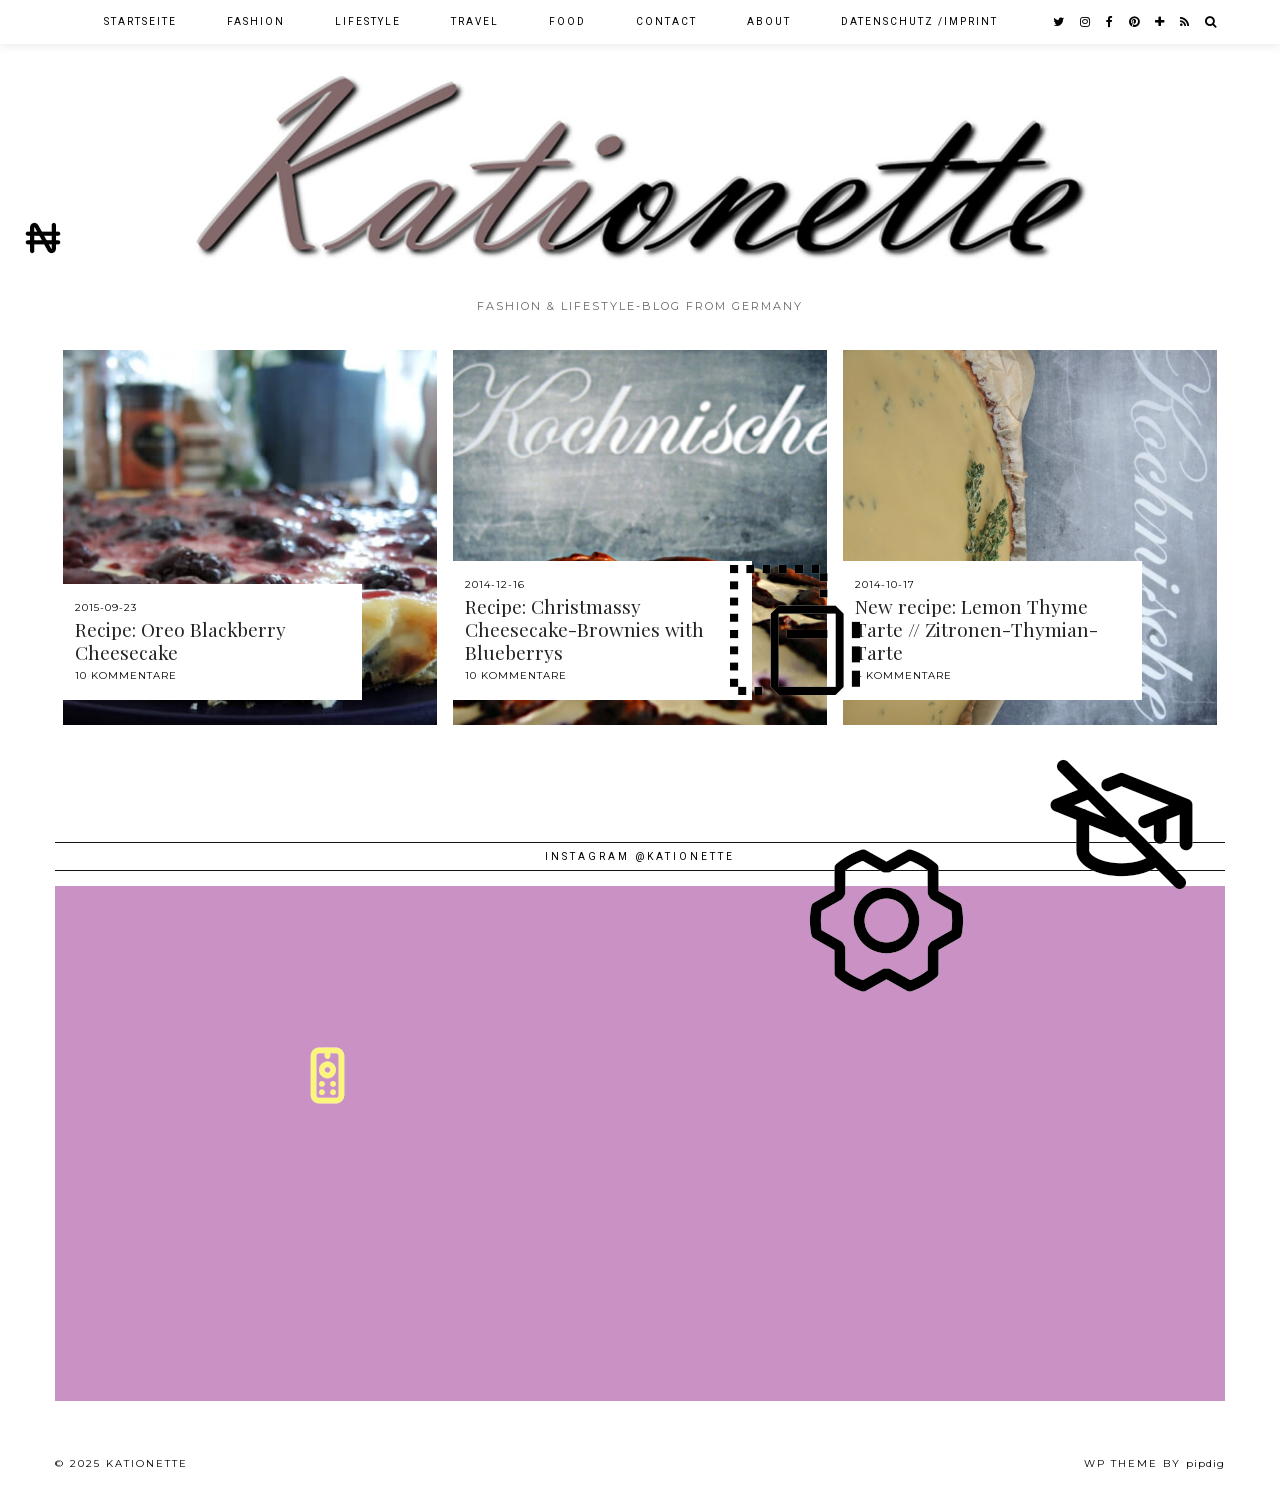  What do you see at coordinates (795, 630) in the screenshot?
I see `create a new notebook from template` at bounding box center [795, 630].